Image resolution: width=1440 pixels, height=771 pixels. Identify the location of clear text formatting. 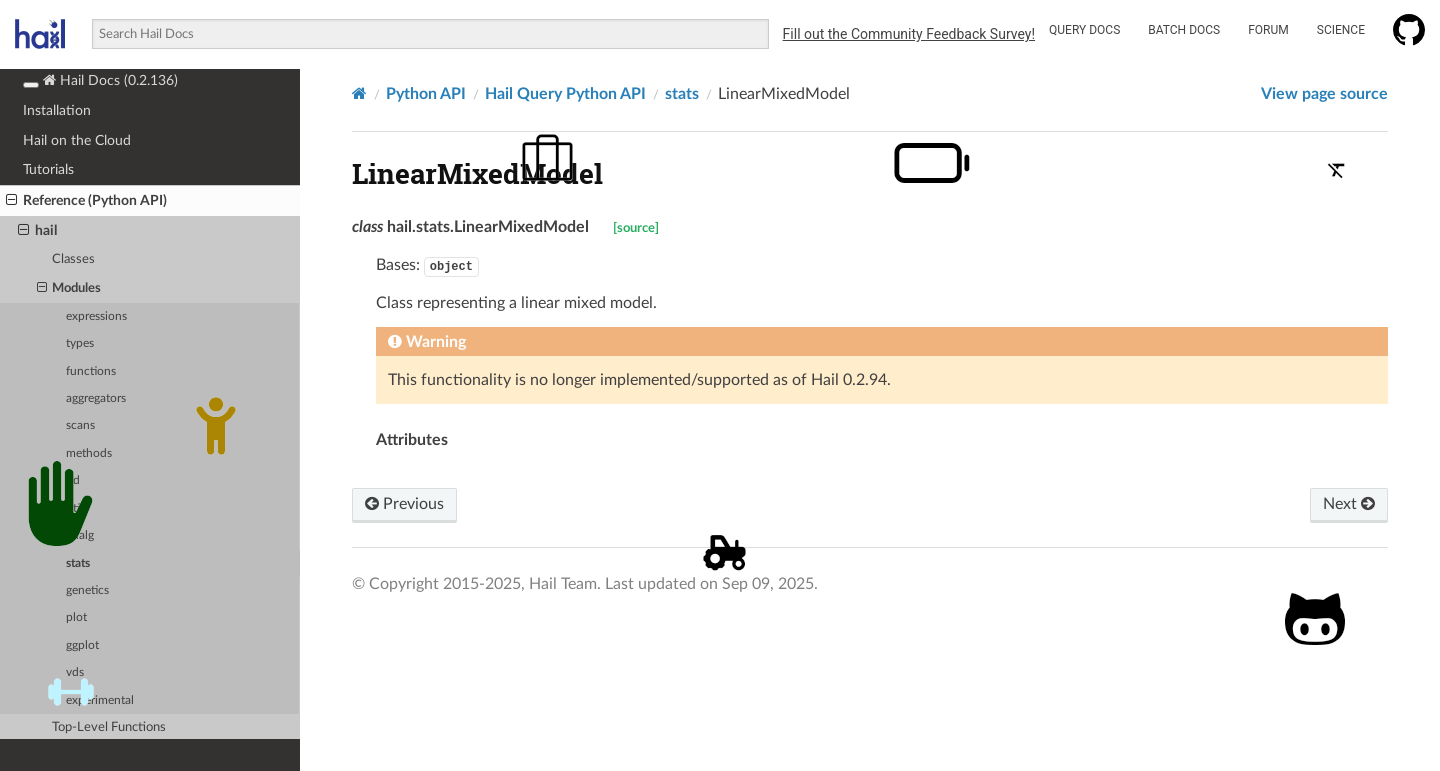
(1337, 170).